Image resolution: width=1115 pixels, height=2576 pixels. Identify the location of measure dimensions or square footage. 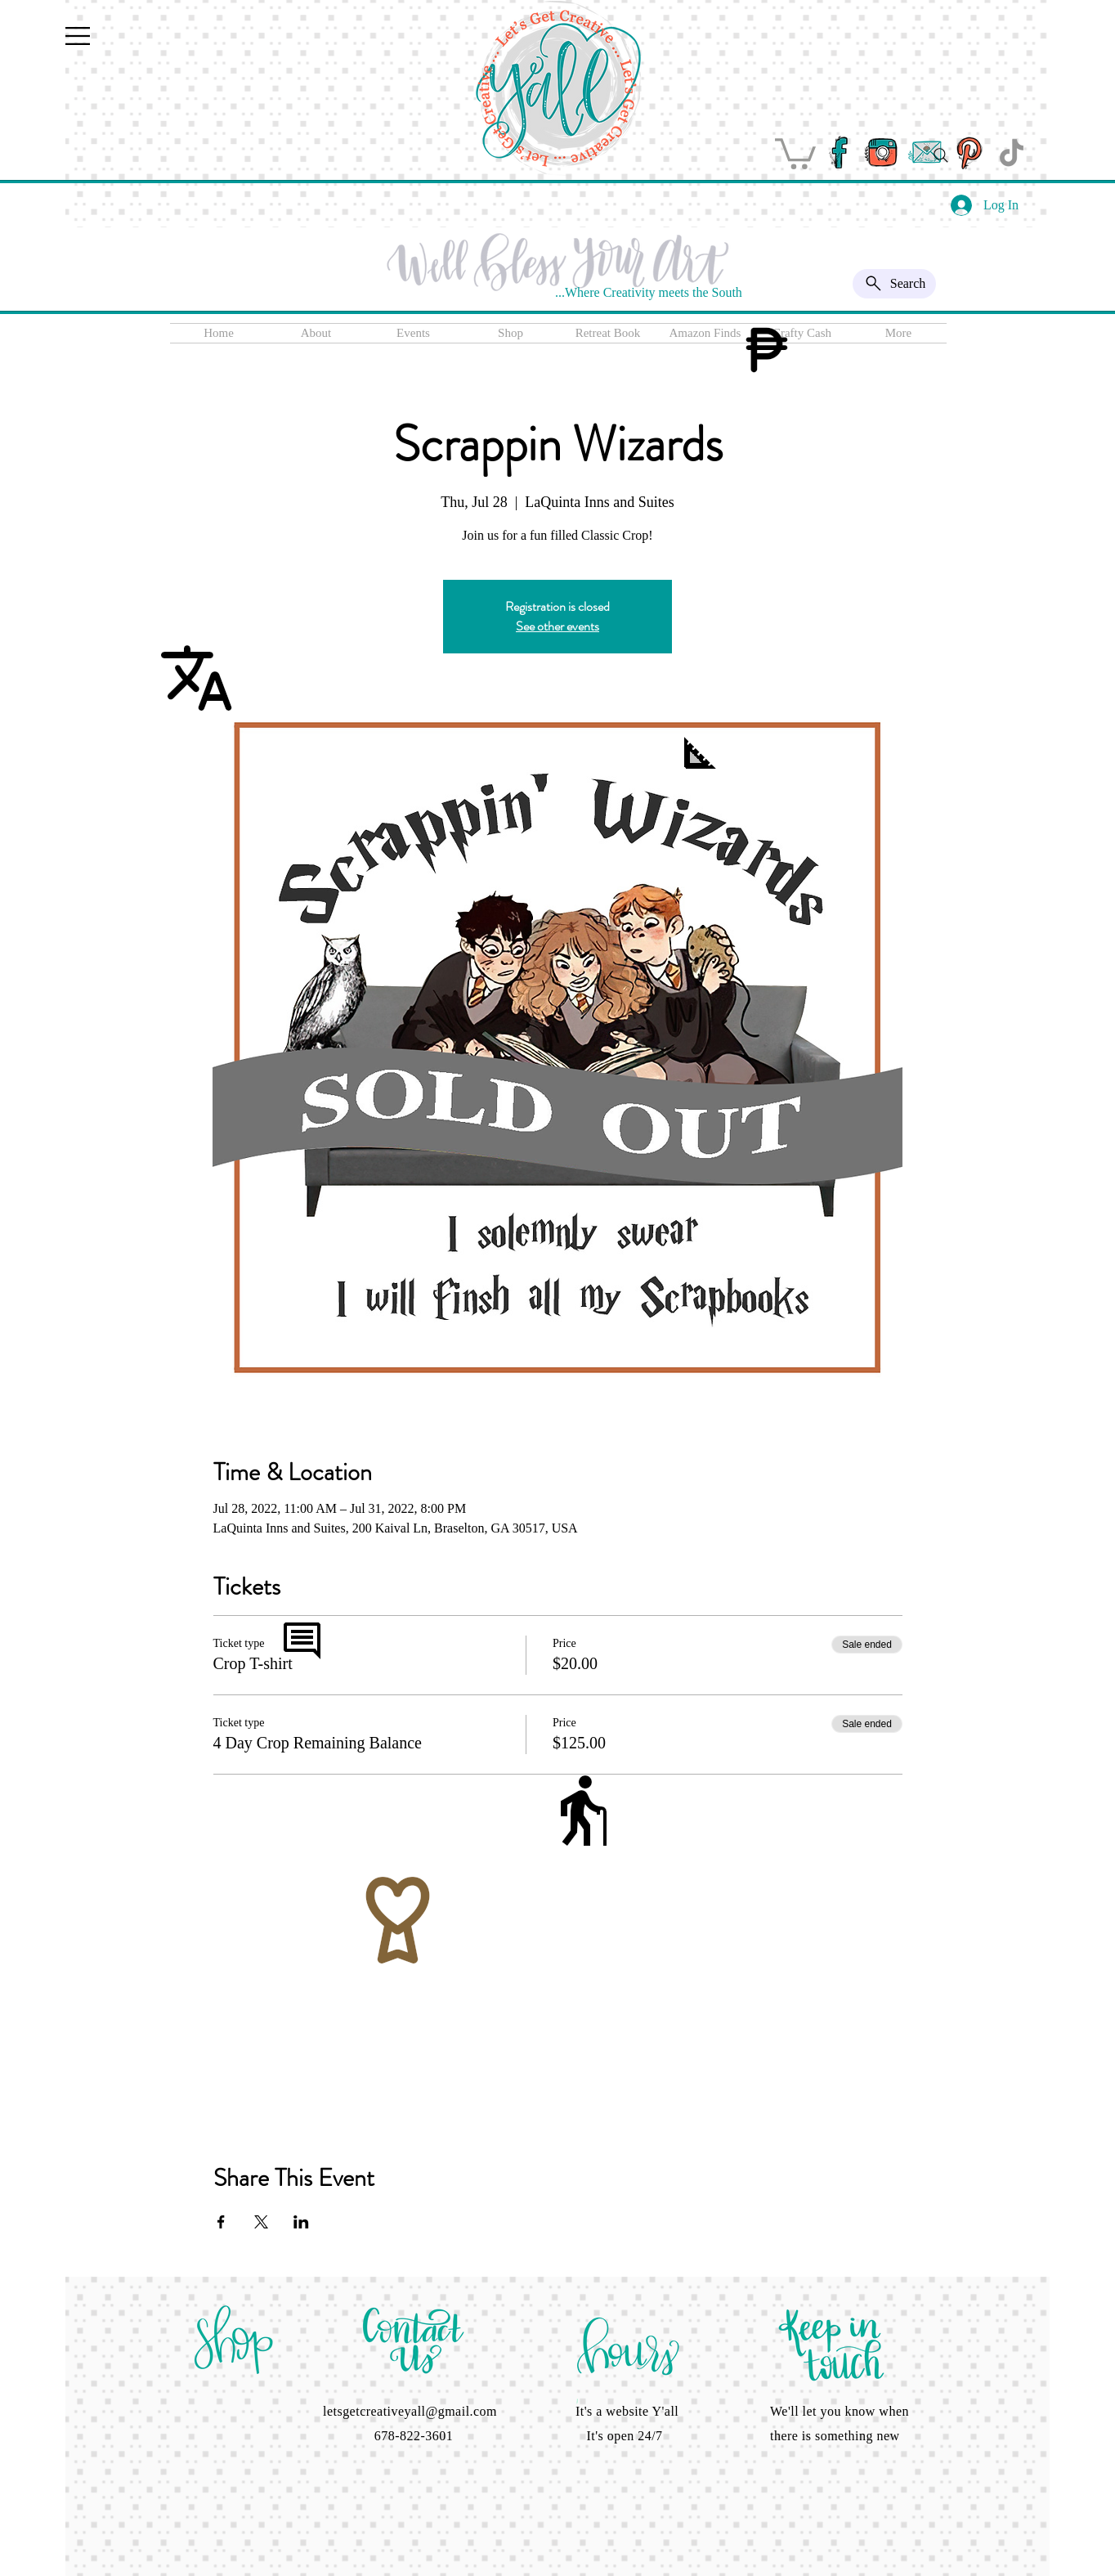
(700, 752).